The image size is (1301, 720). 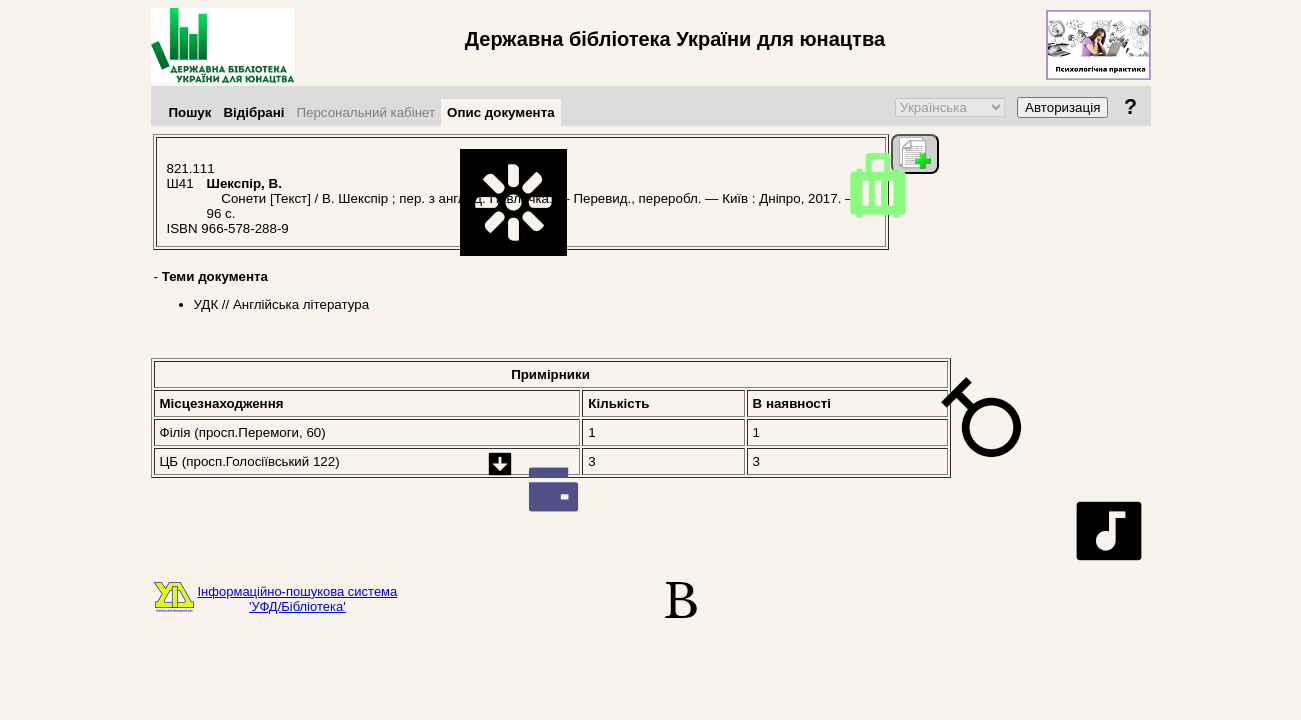 What do you see at coordinates (878, 187) in the screenshot?
I see `access travel or trip planning features` at bounding box center [878, 187].